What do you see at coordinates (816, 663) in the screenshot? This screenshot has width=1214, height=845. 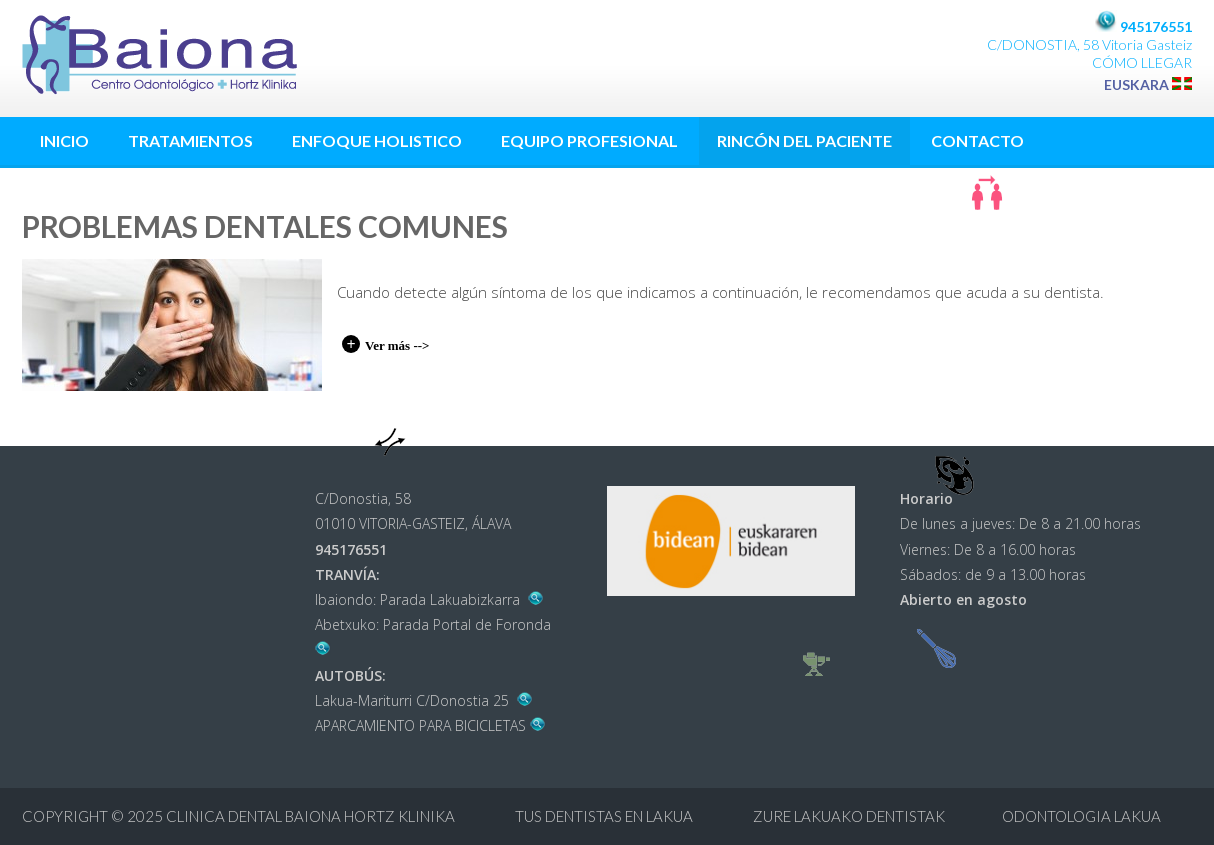 I see `deploy automated defense turret` at bounding box center [816, 663].